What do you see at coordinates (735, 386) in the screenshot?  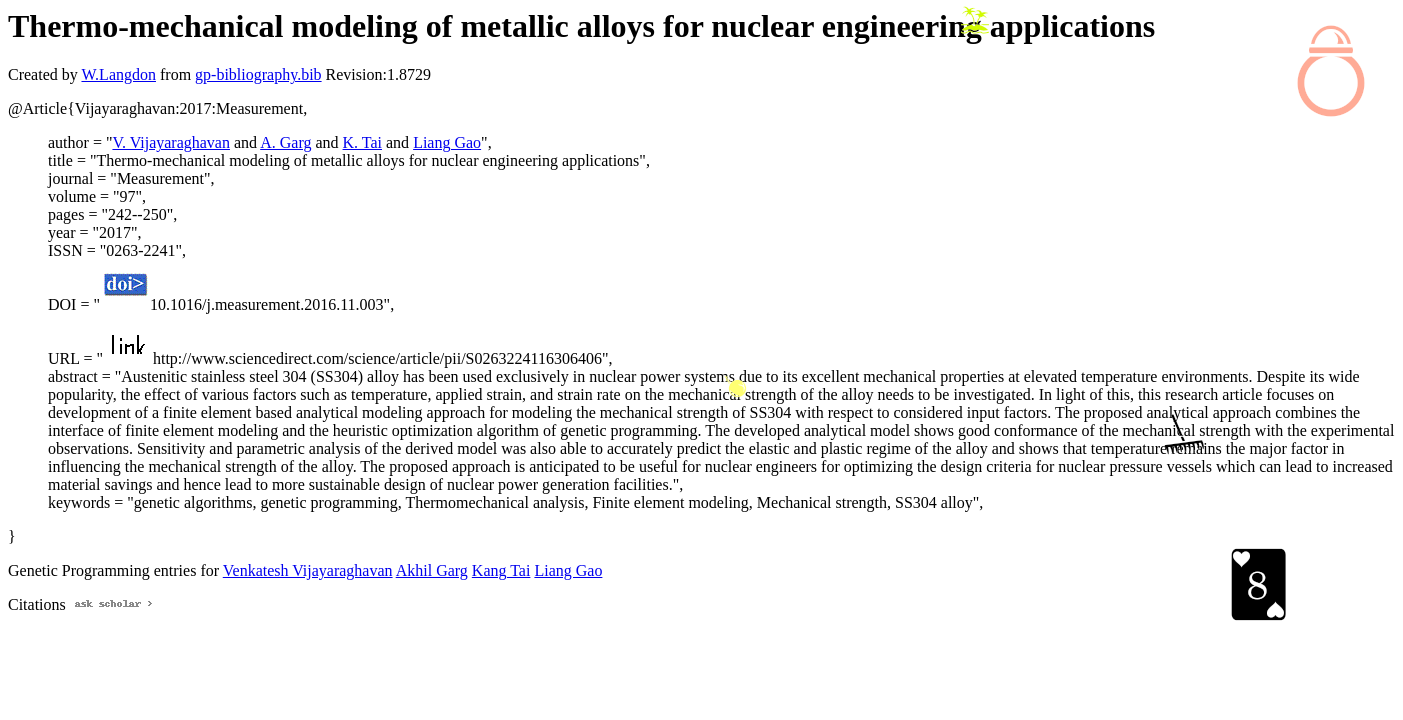 I see `demolish or destroy an item` at bounding box center [735, 386].